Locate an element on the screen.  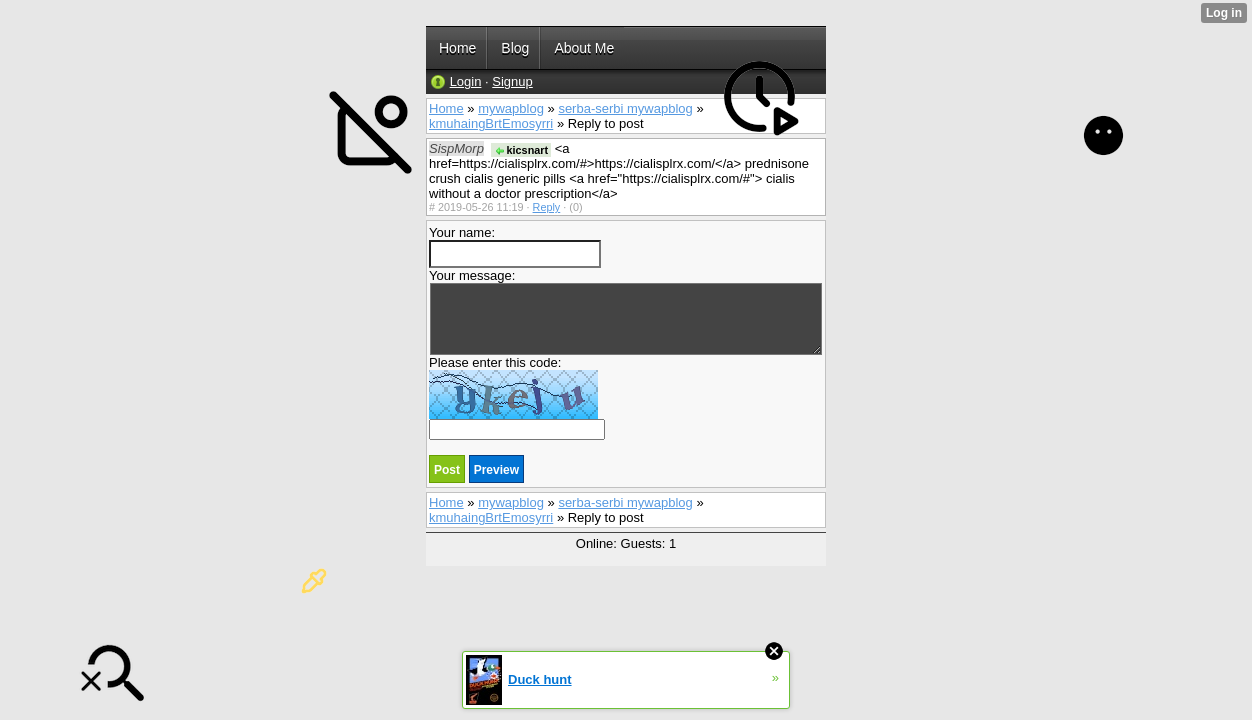
indicates neutral feedback or rating is located at coordinates (1103, 135).